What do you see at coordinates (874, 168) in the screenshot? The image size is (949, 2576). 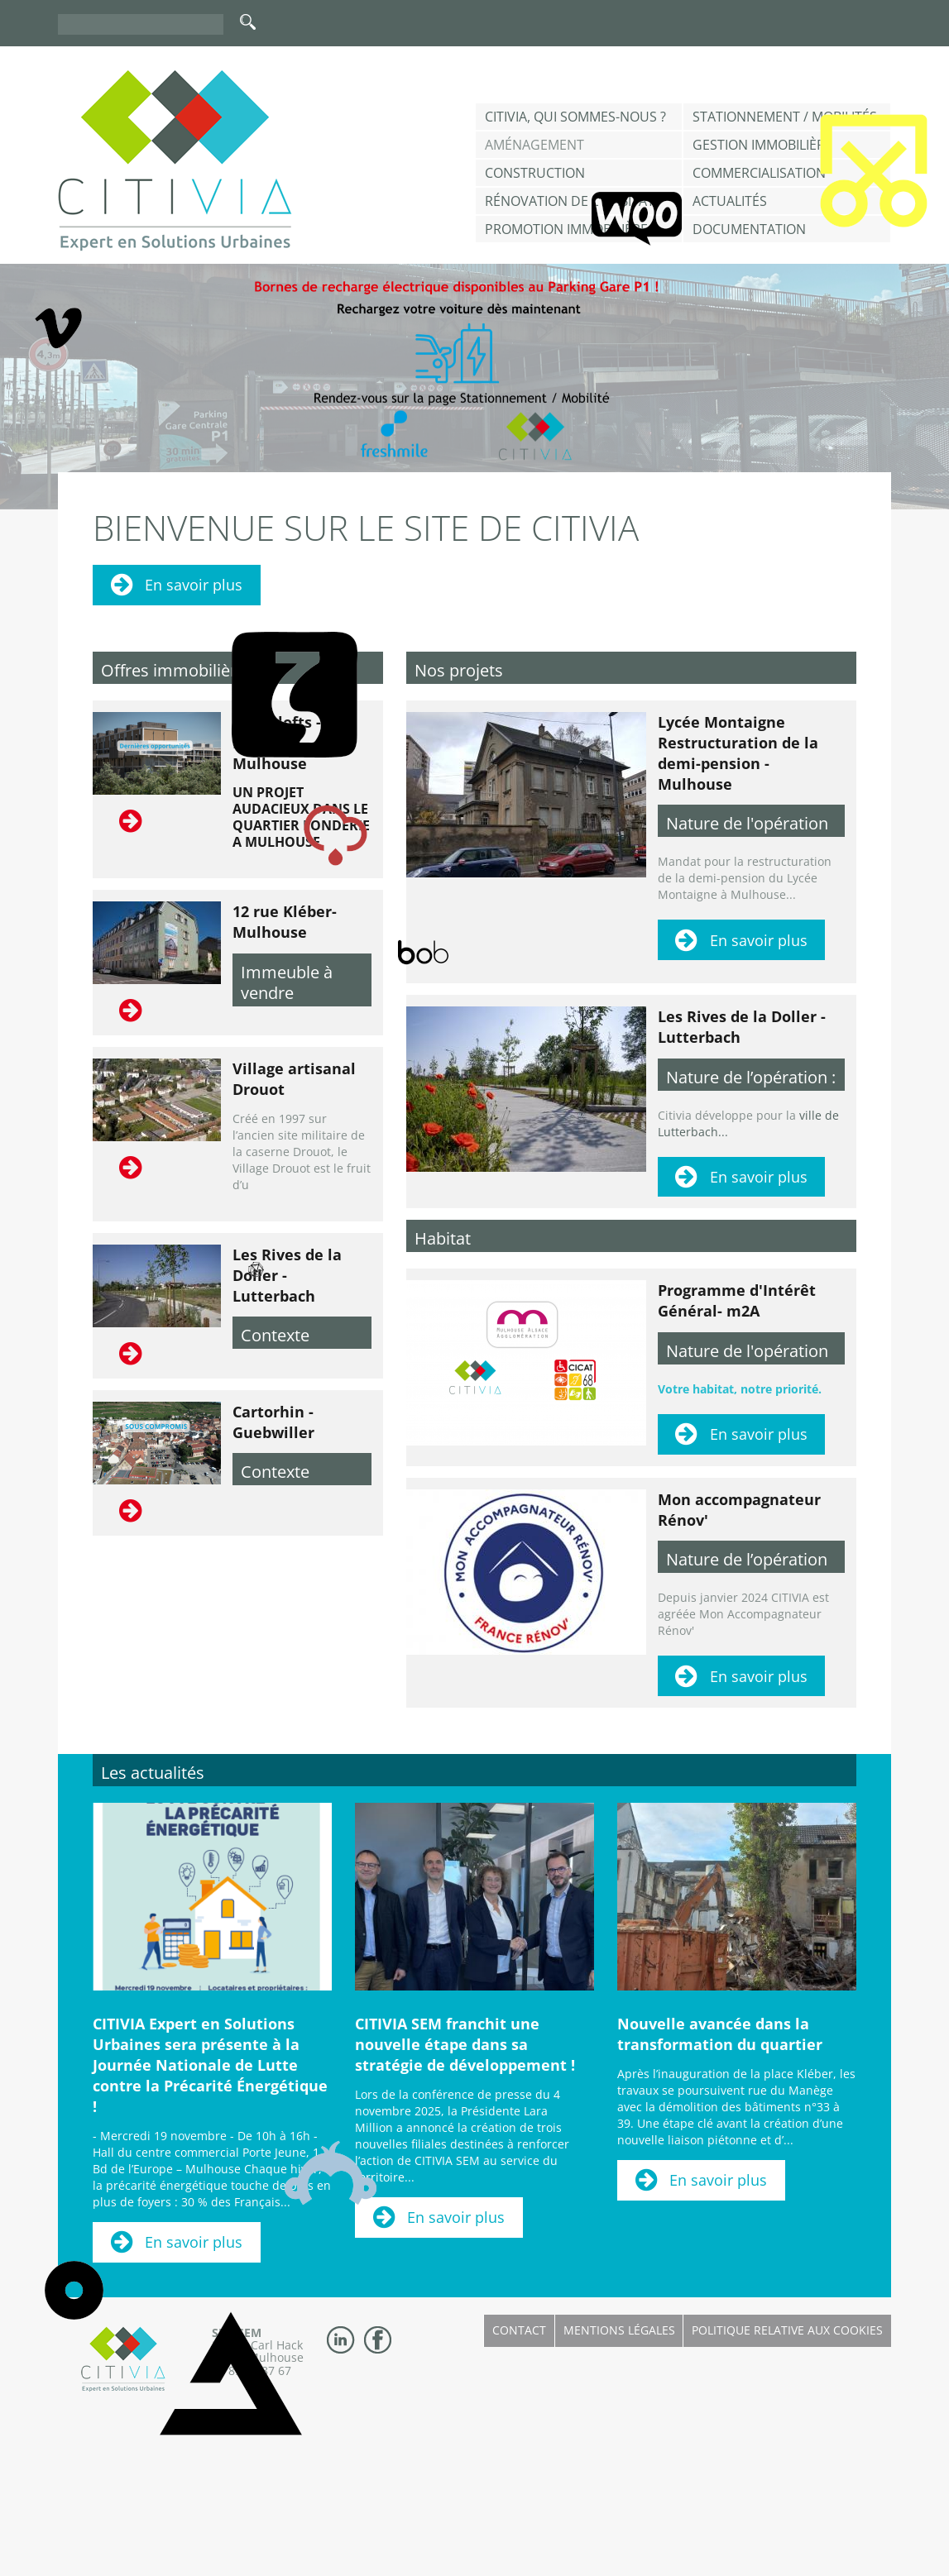 I see `capture a screenshot` at bounding box center [874, 168].